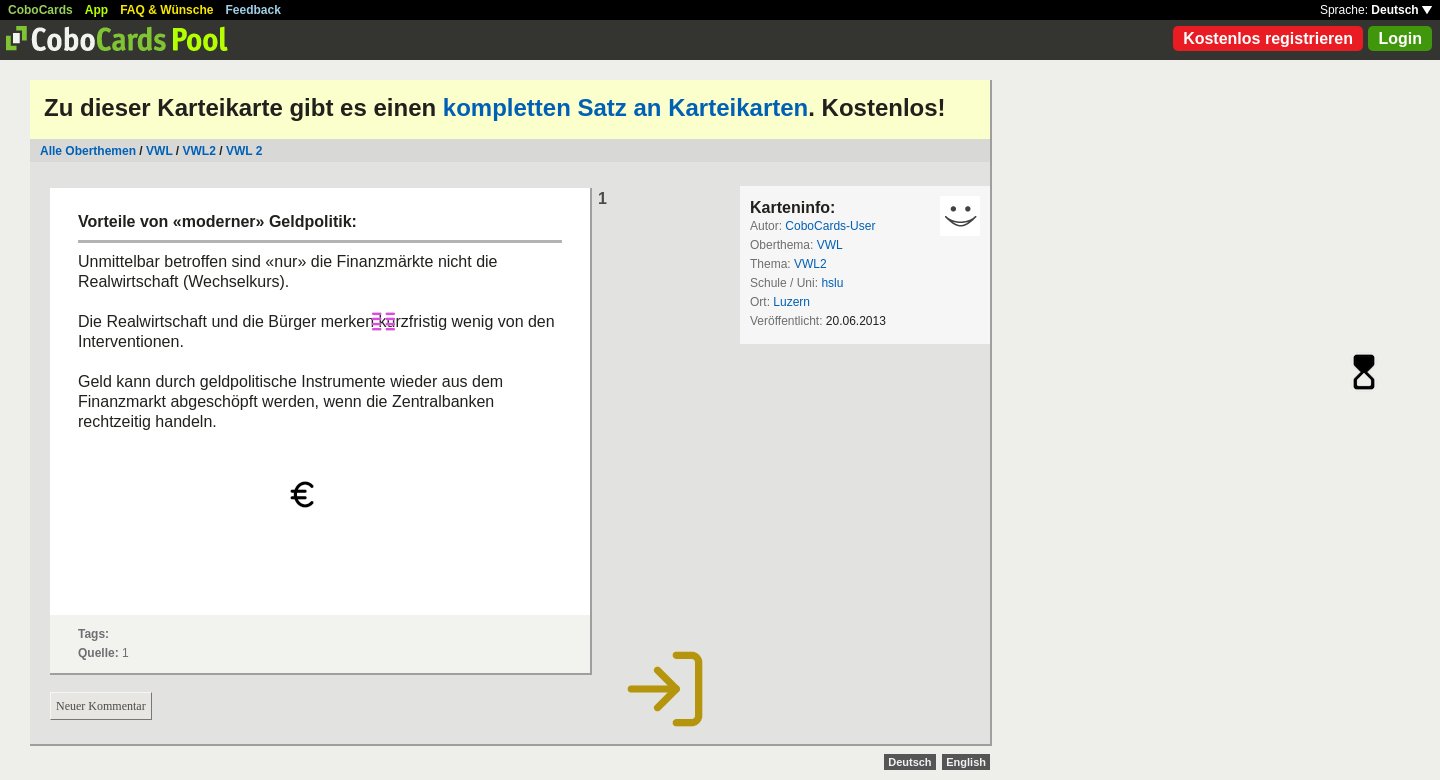 The width and height of the screenshot is (1440, 780). What do you see at coordinates (1364, 372) in the screenshot?
I see `indicates loading or processing in progress` at bounding box center [1364, 372].